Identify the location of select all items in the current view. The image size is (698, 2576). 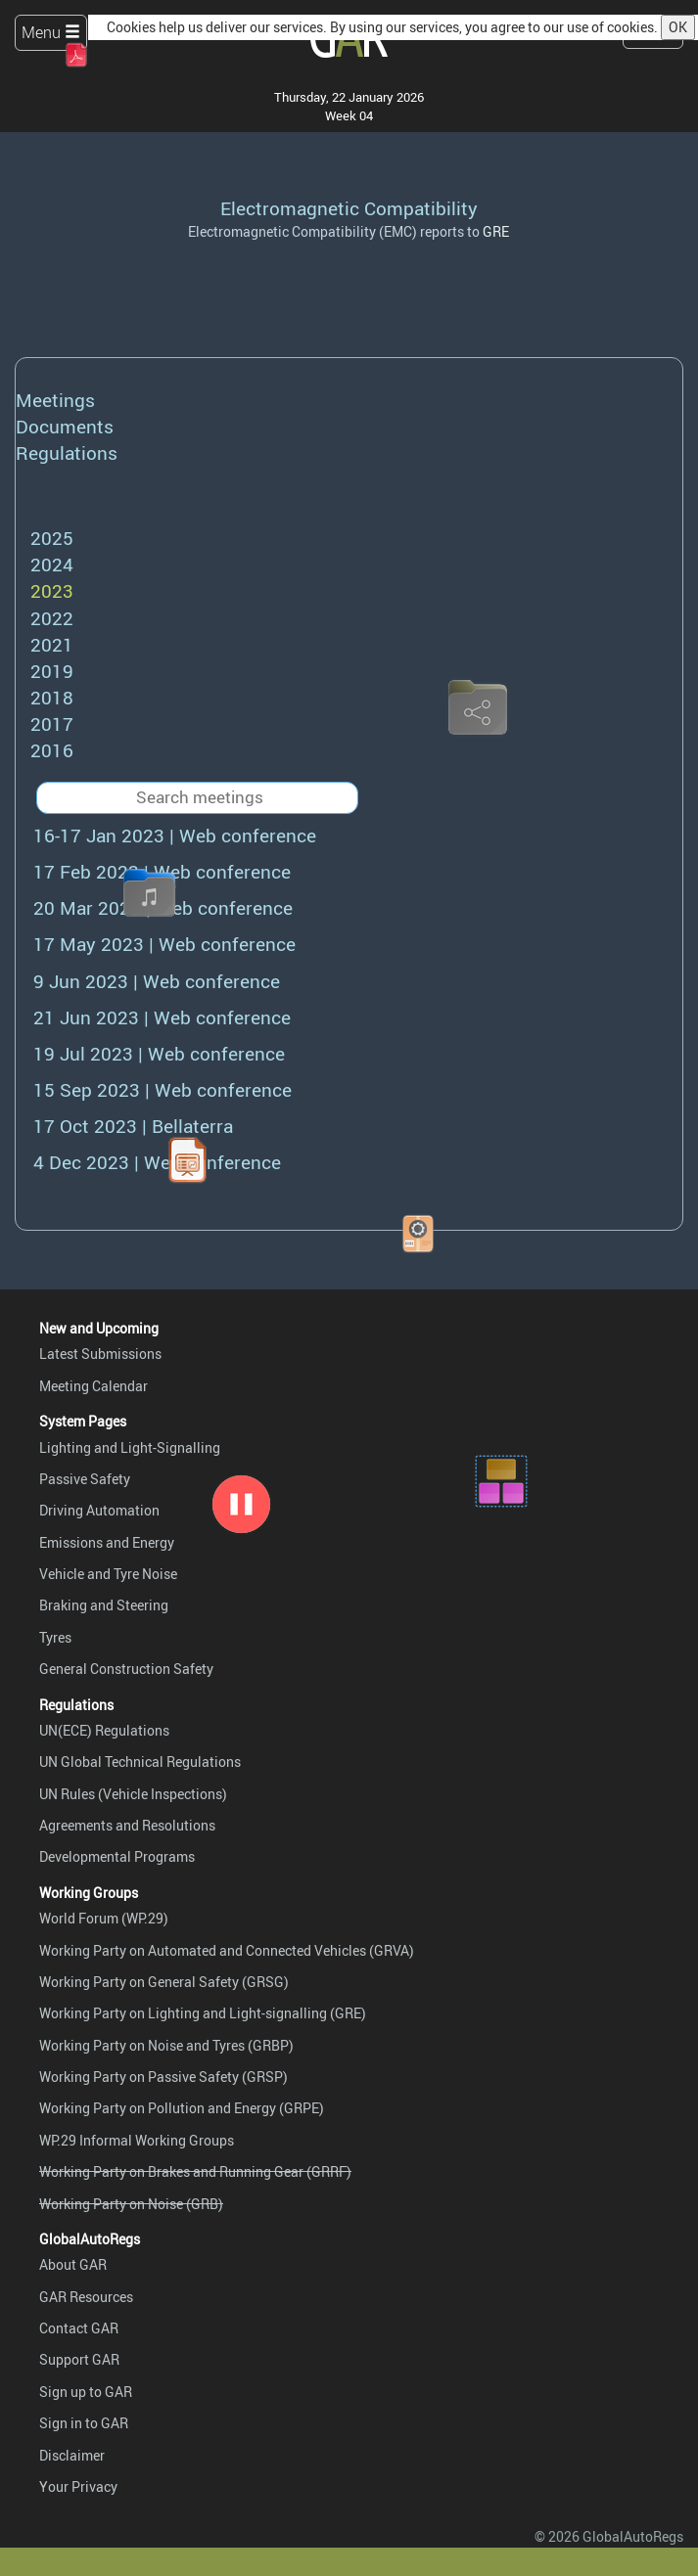
(501, 1481).